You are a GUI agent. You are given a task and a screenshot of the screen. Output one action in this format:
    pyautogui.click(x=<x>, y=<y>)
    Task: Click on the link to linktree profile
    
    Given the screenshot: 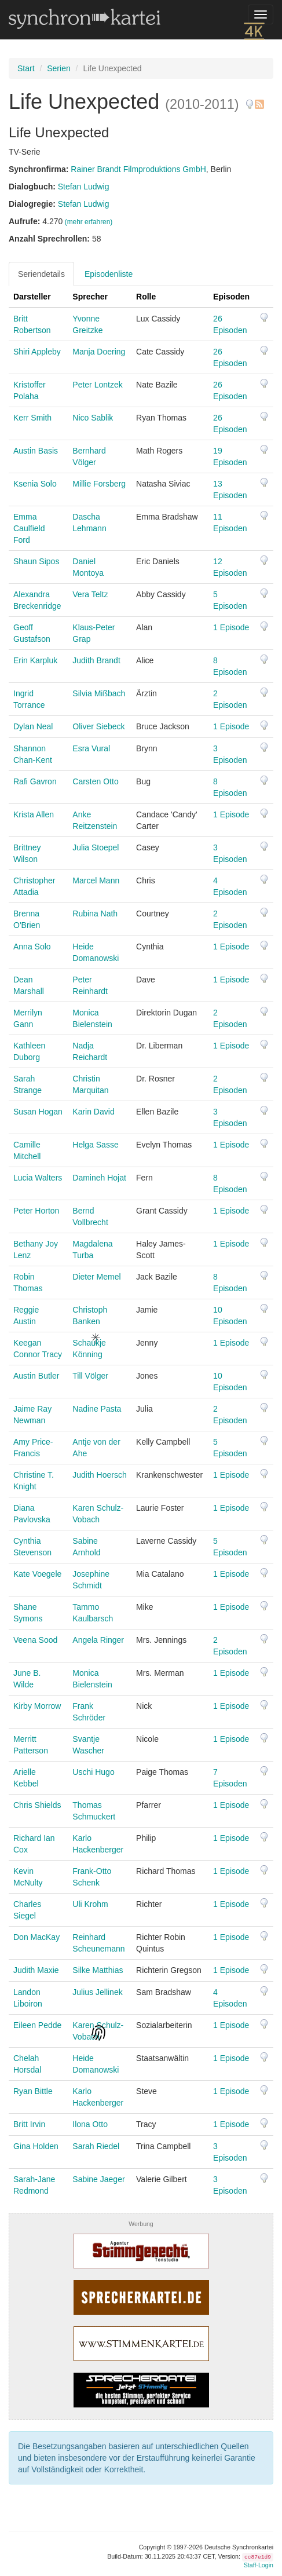 What is the action you would take?
    pyautogui.click(x=96, y=1339)
    